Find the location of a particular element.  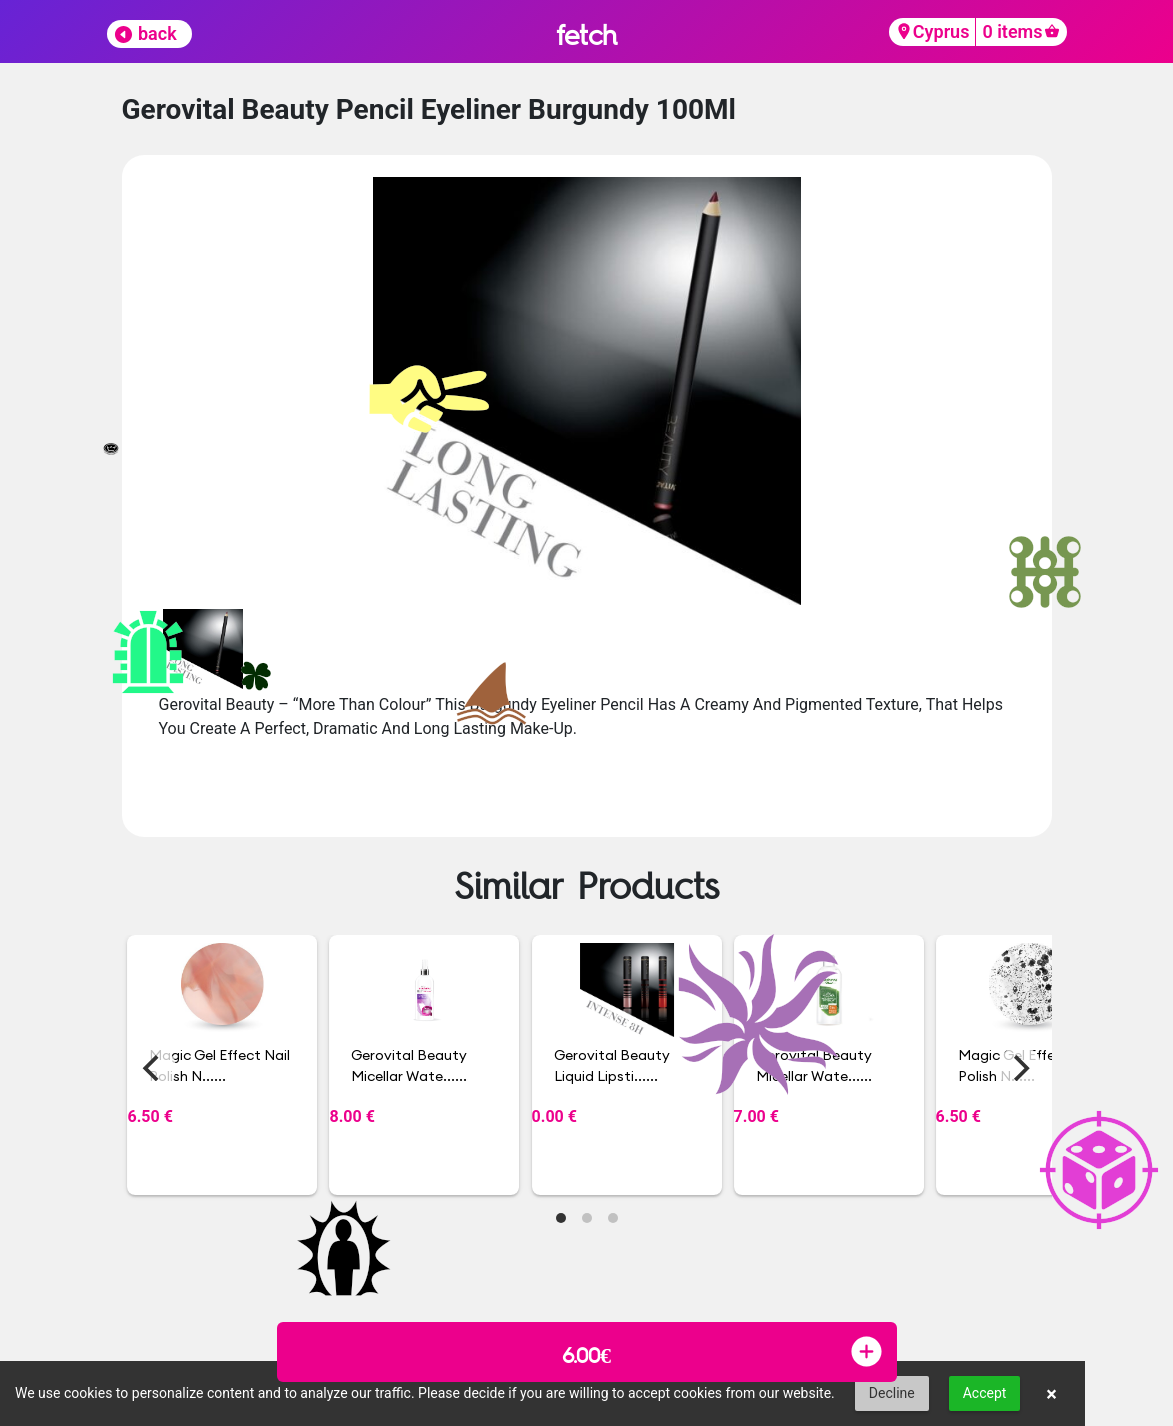

scissors gesture in rock-paper-scissors game is located at coordinates (431, 392).